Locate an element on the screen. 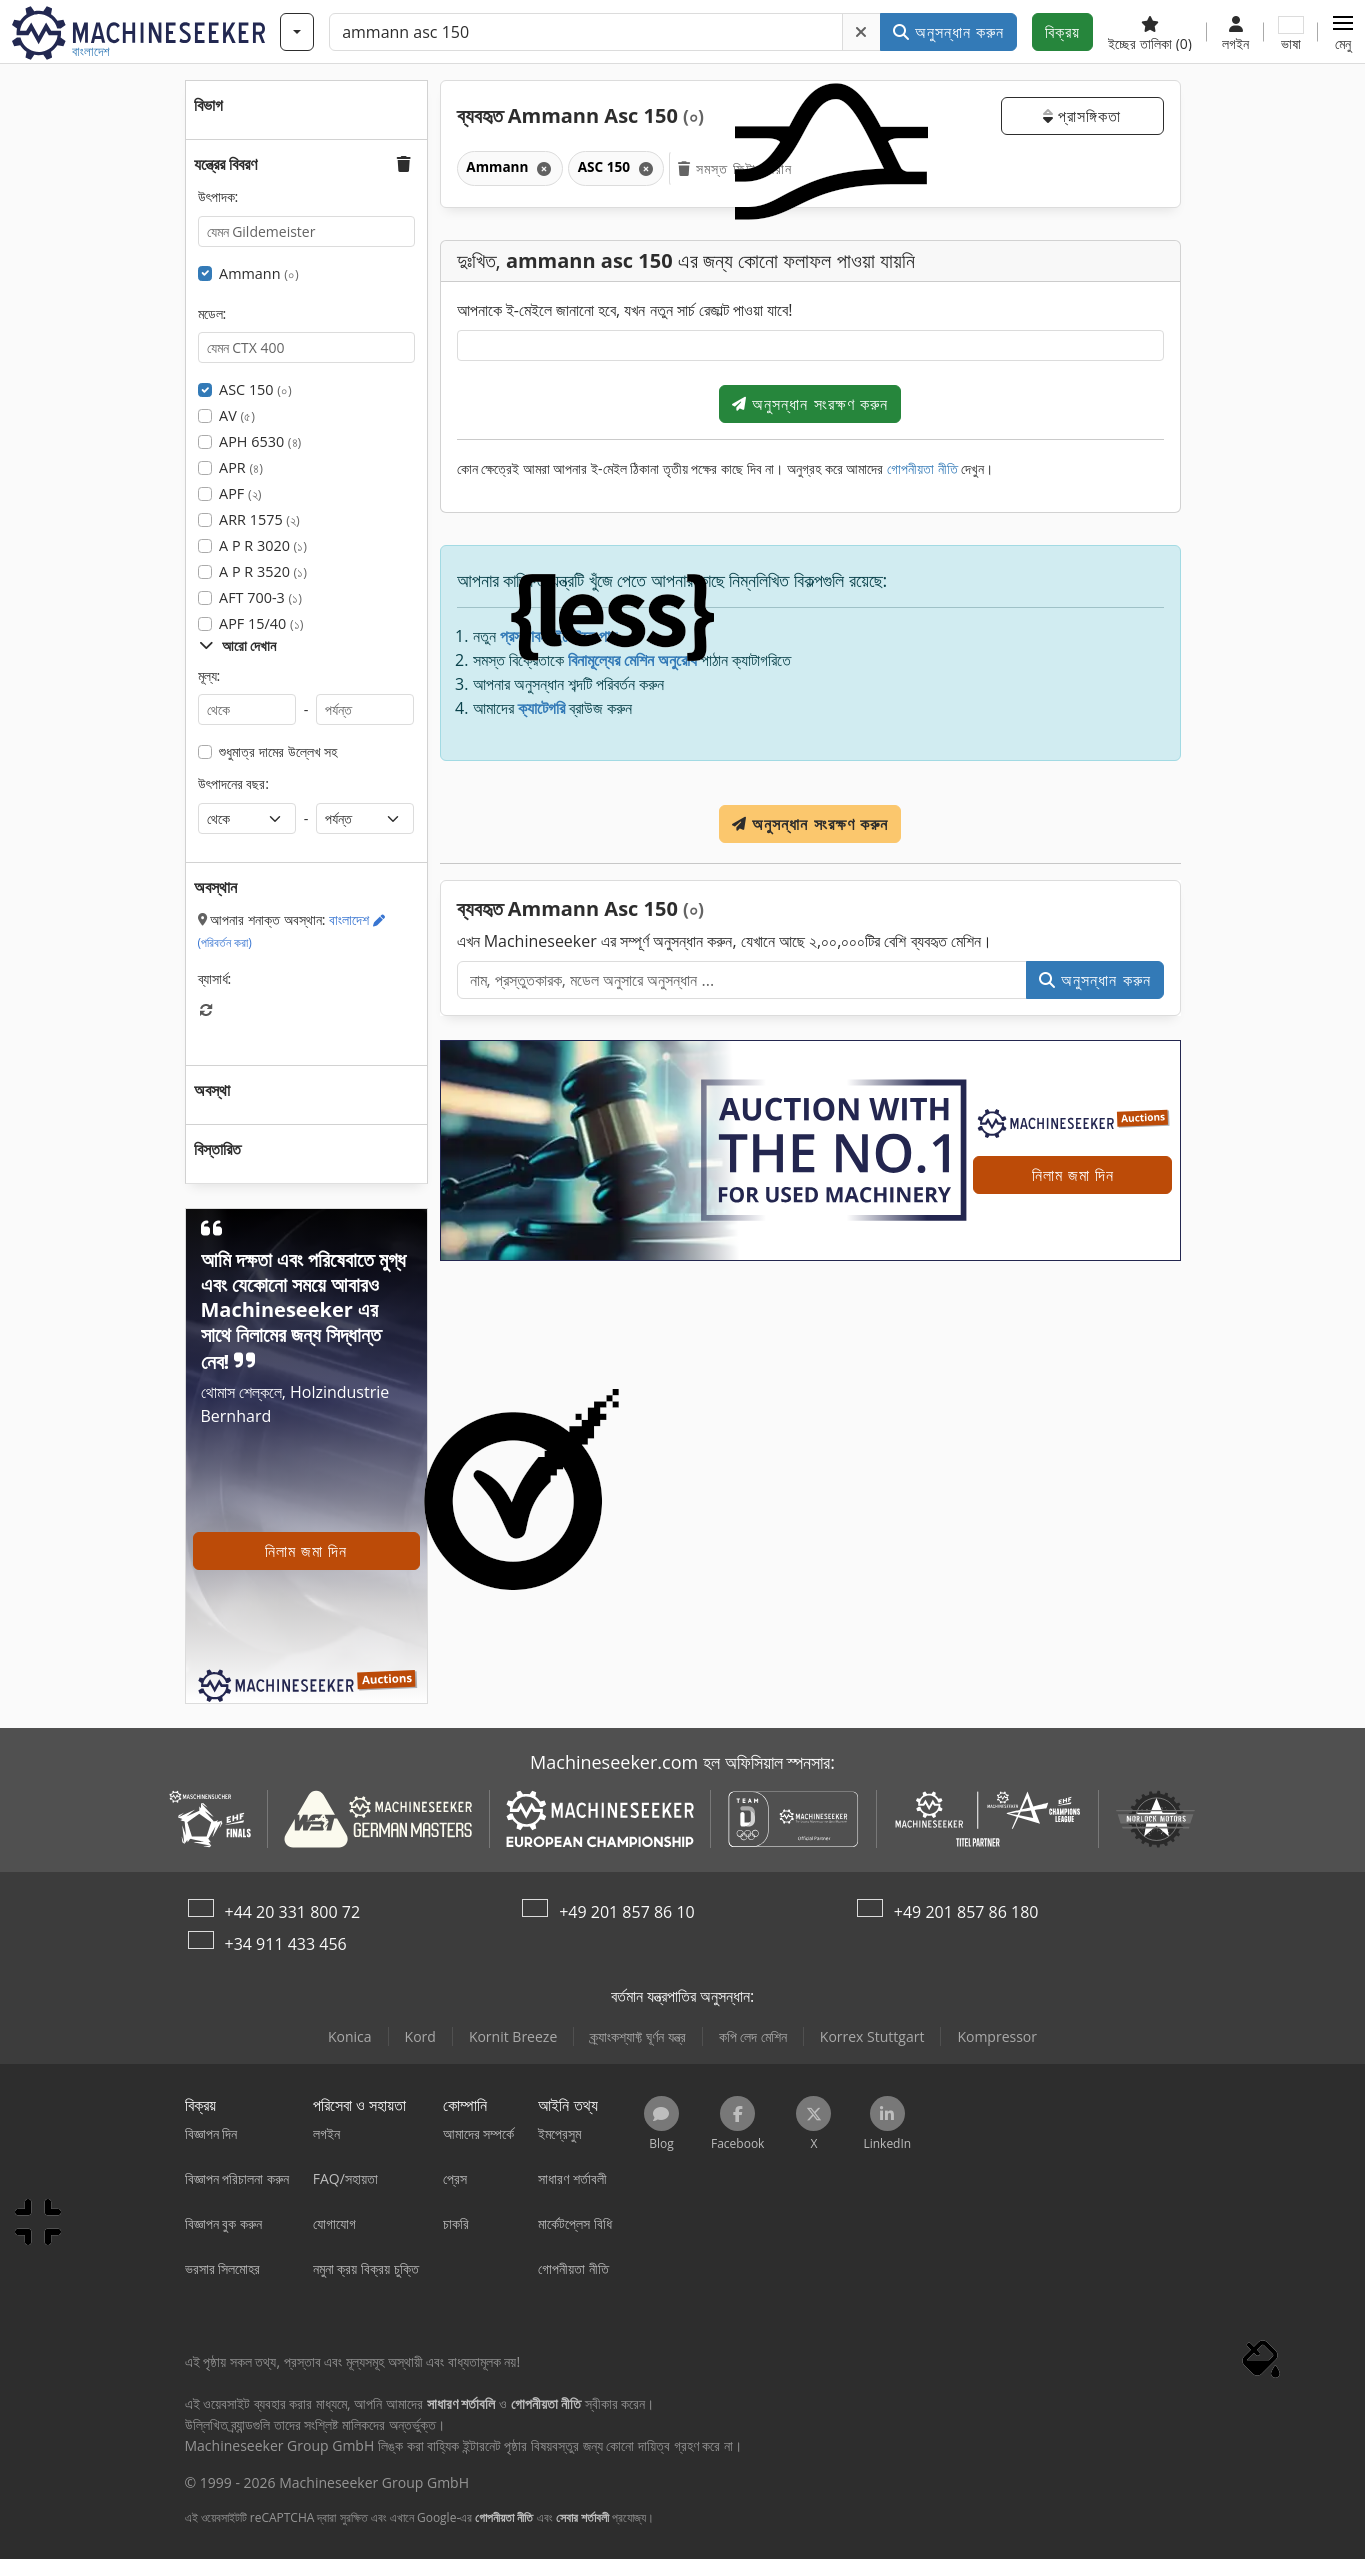 The image size is (1365, 2559). apache pulsar logo is located at coordinates (831, 151).